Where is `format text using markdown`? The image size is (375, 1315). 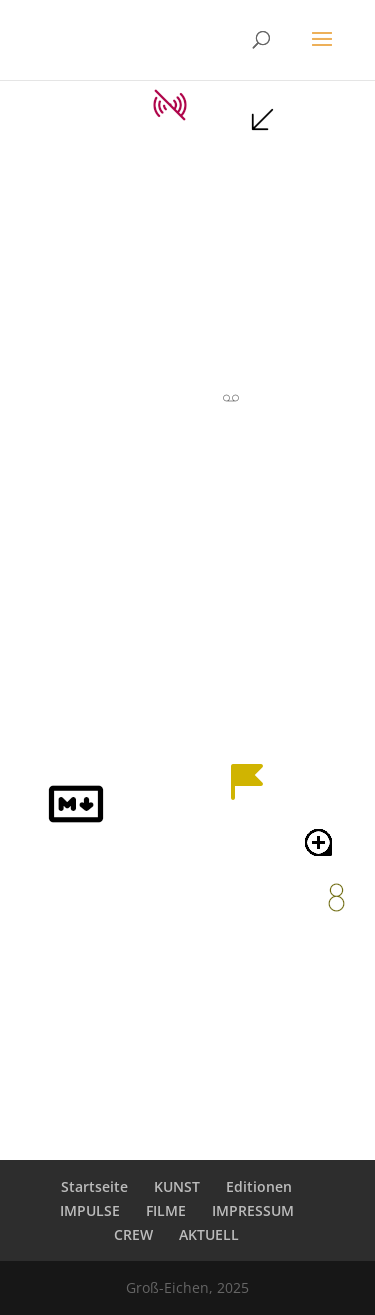 format text using markdown is located at coordinates (76, 804).